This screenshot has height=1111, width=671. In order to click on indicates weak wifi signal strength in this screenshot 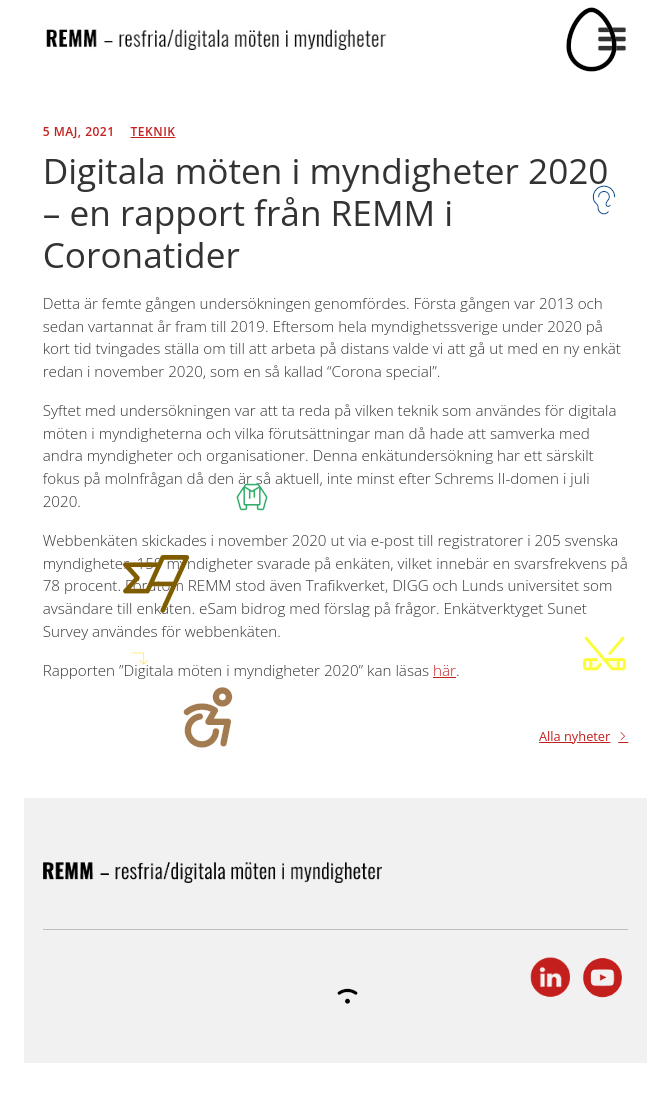, I will do `click(347, 985)`.